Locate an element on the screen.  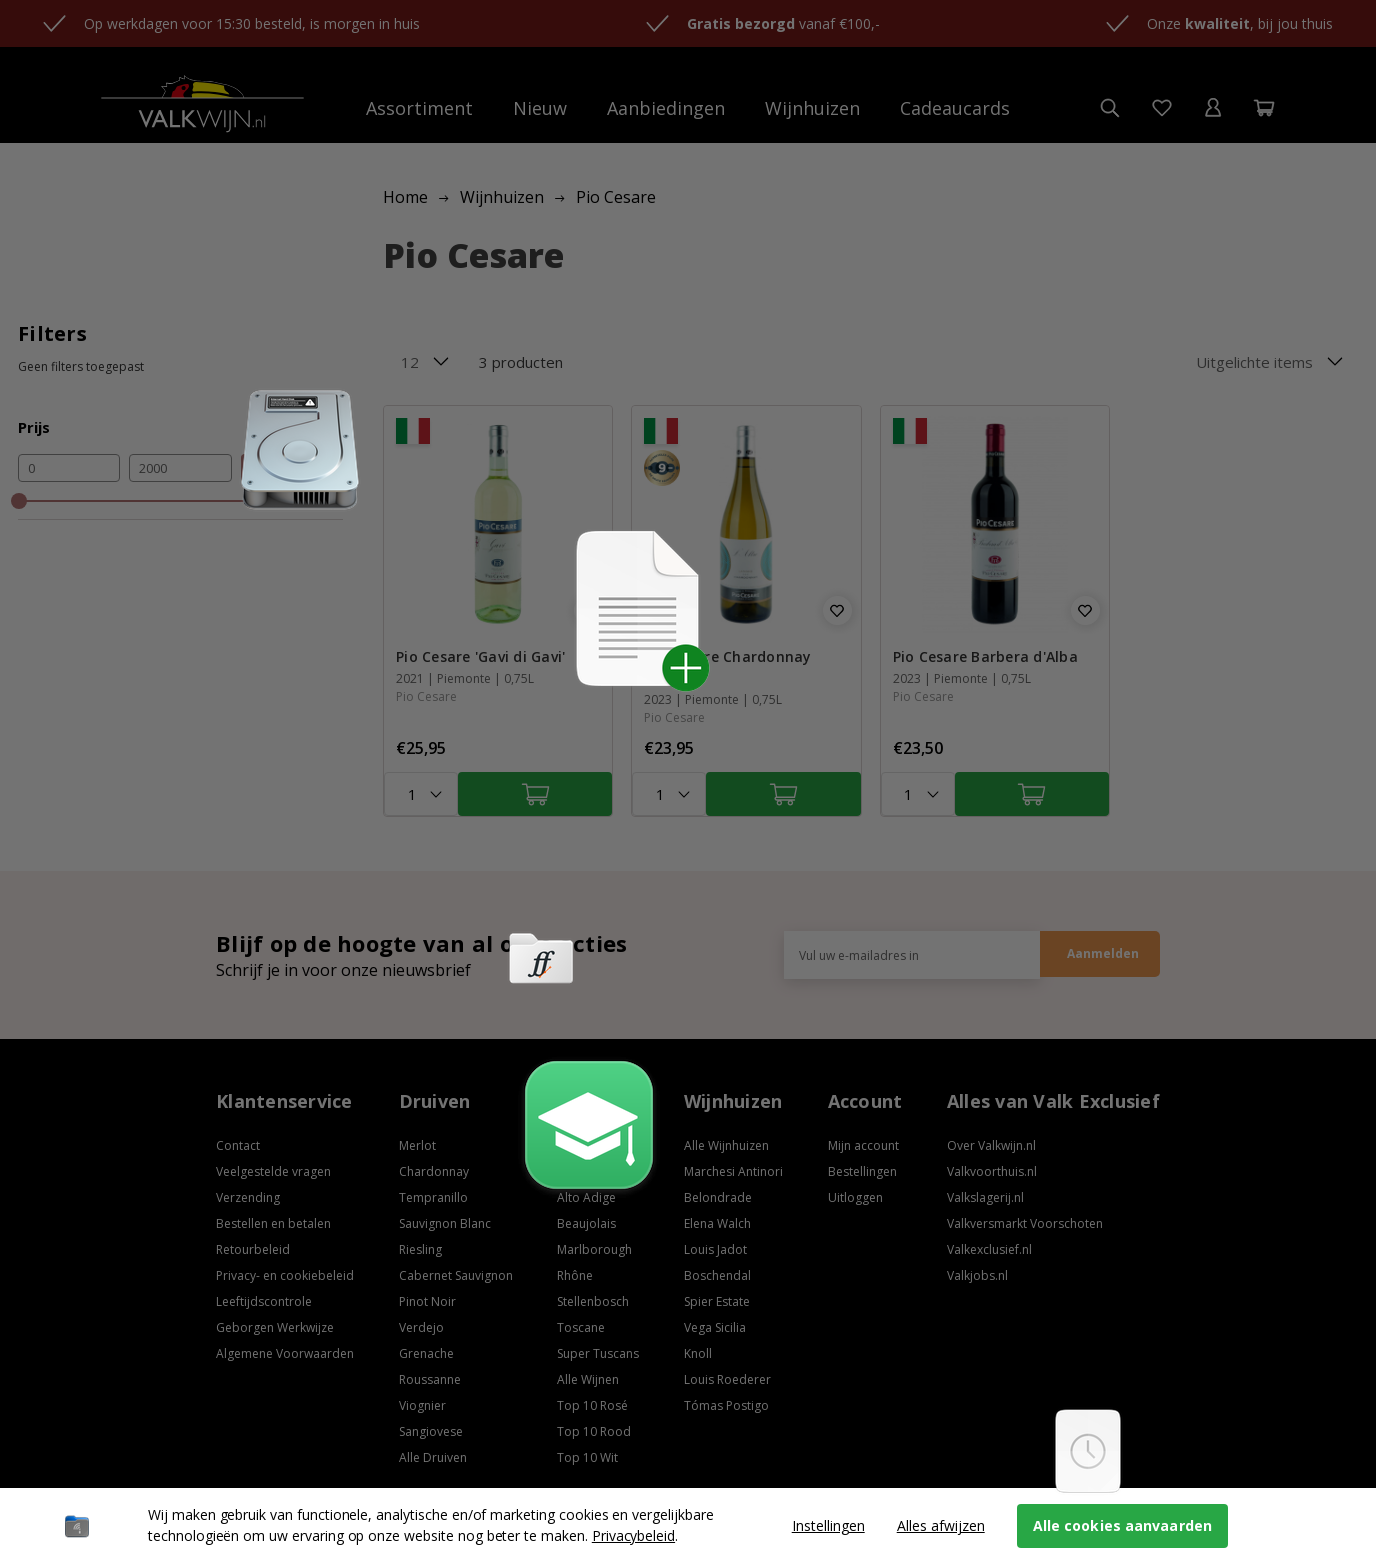
open insync cloud sync folder is located at coordinates (77, 1526).